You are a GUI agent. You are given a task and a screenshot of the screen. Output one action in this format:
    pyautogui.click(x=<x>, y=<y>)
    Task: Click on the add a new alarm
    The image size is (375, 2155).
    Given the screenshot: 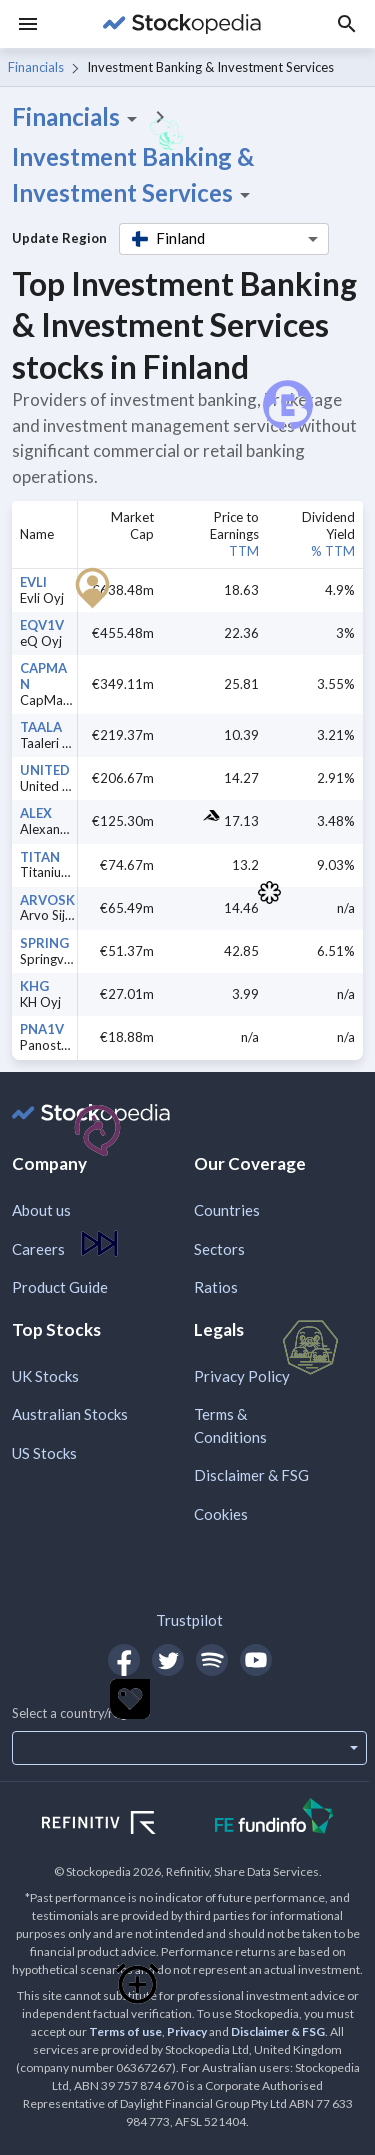 What is the action you would take?
    pyautogui.click(x=137, y=1982)
    